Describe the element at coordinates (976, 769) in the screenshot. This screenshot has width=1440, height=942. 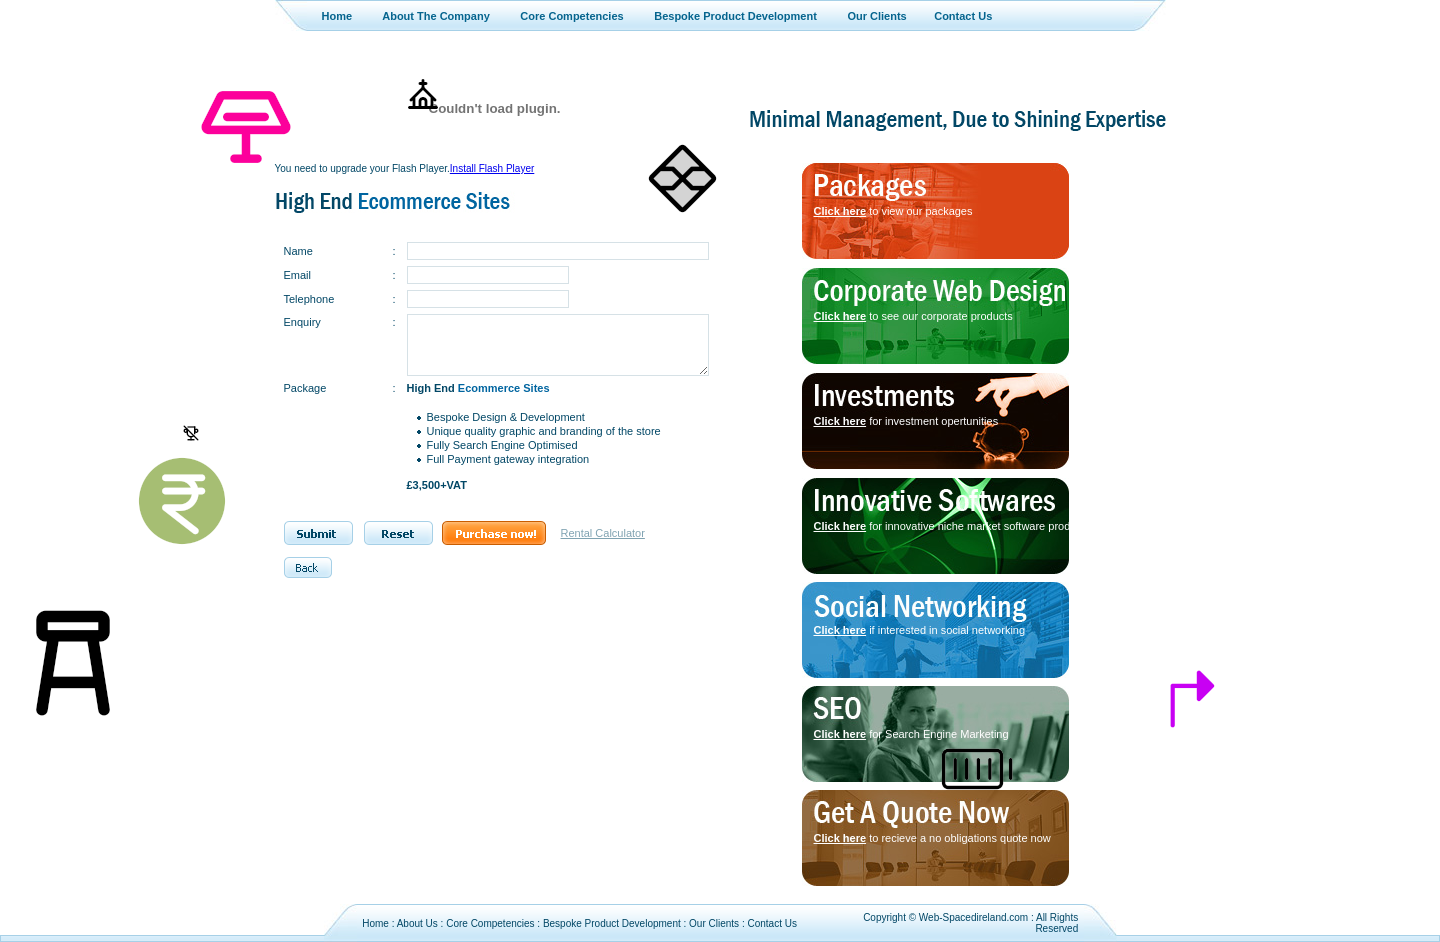
I see `indicates battery is fully charged` at that location.